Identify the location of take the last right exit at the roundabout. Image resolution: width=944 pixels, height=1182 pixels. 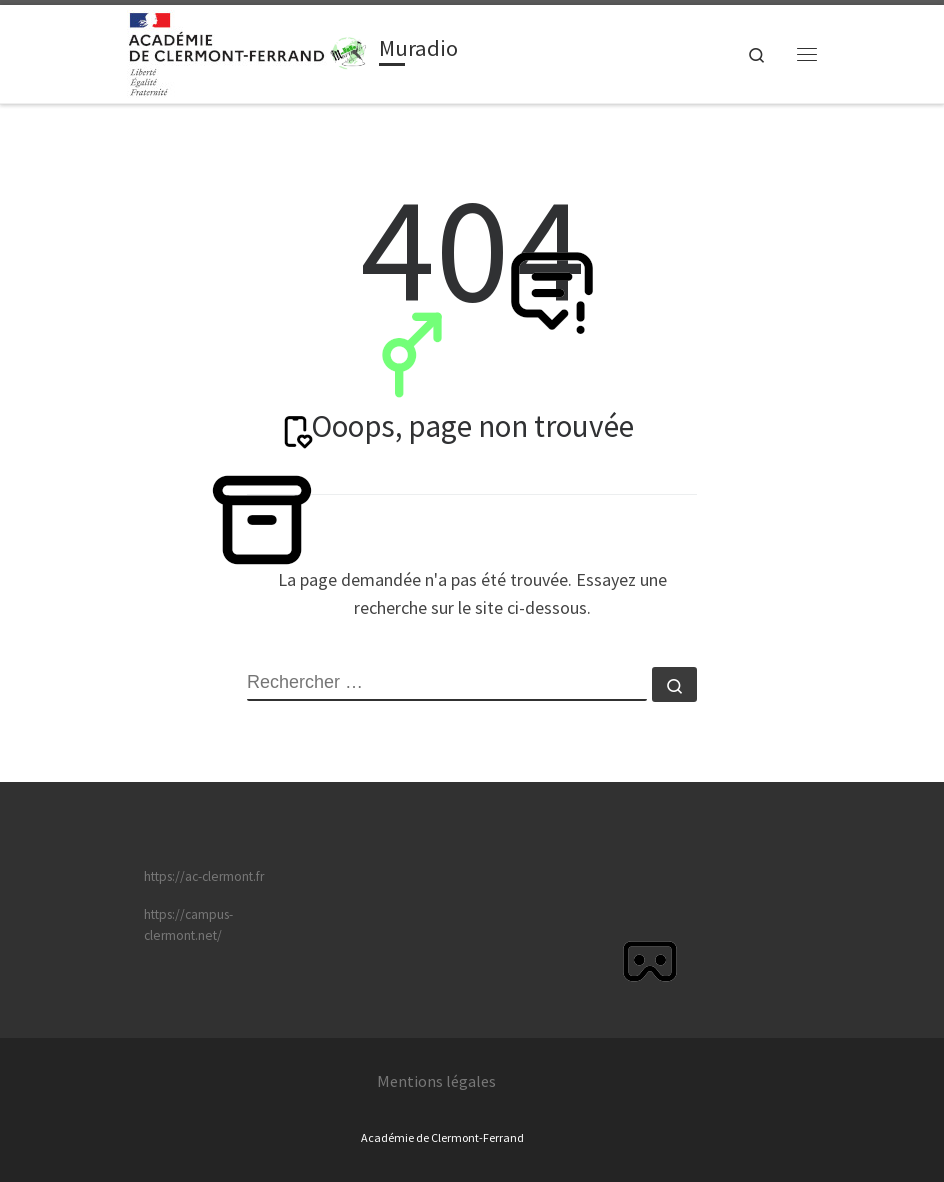
(412, 355).